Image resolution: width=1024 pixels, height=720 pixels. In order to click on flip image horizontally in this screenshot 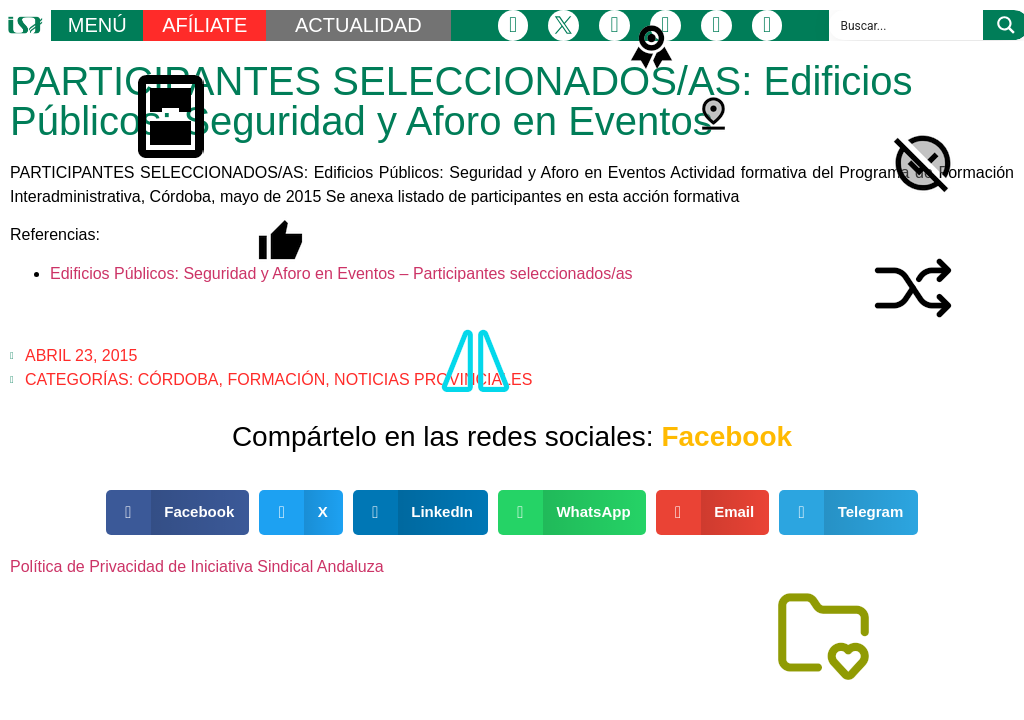, I will do `click(475, 363)`.